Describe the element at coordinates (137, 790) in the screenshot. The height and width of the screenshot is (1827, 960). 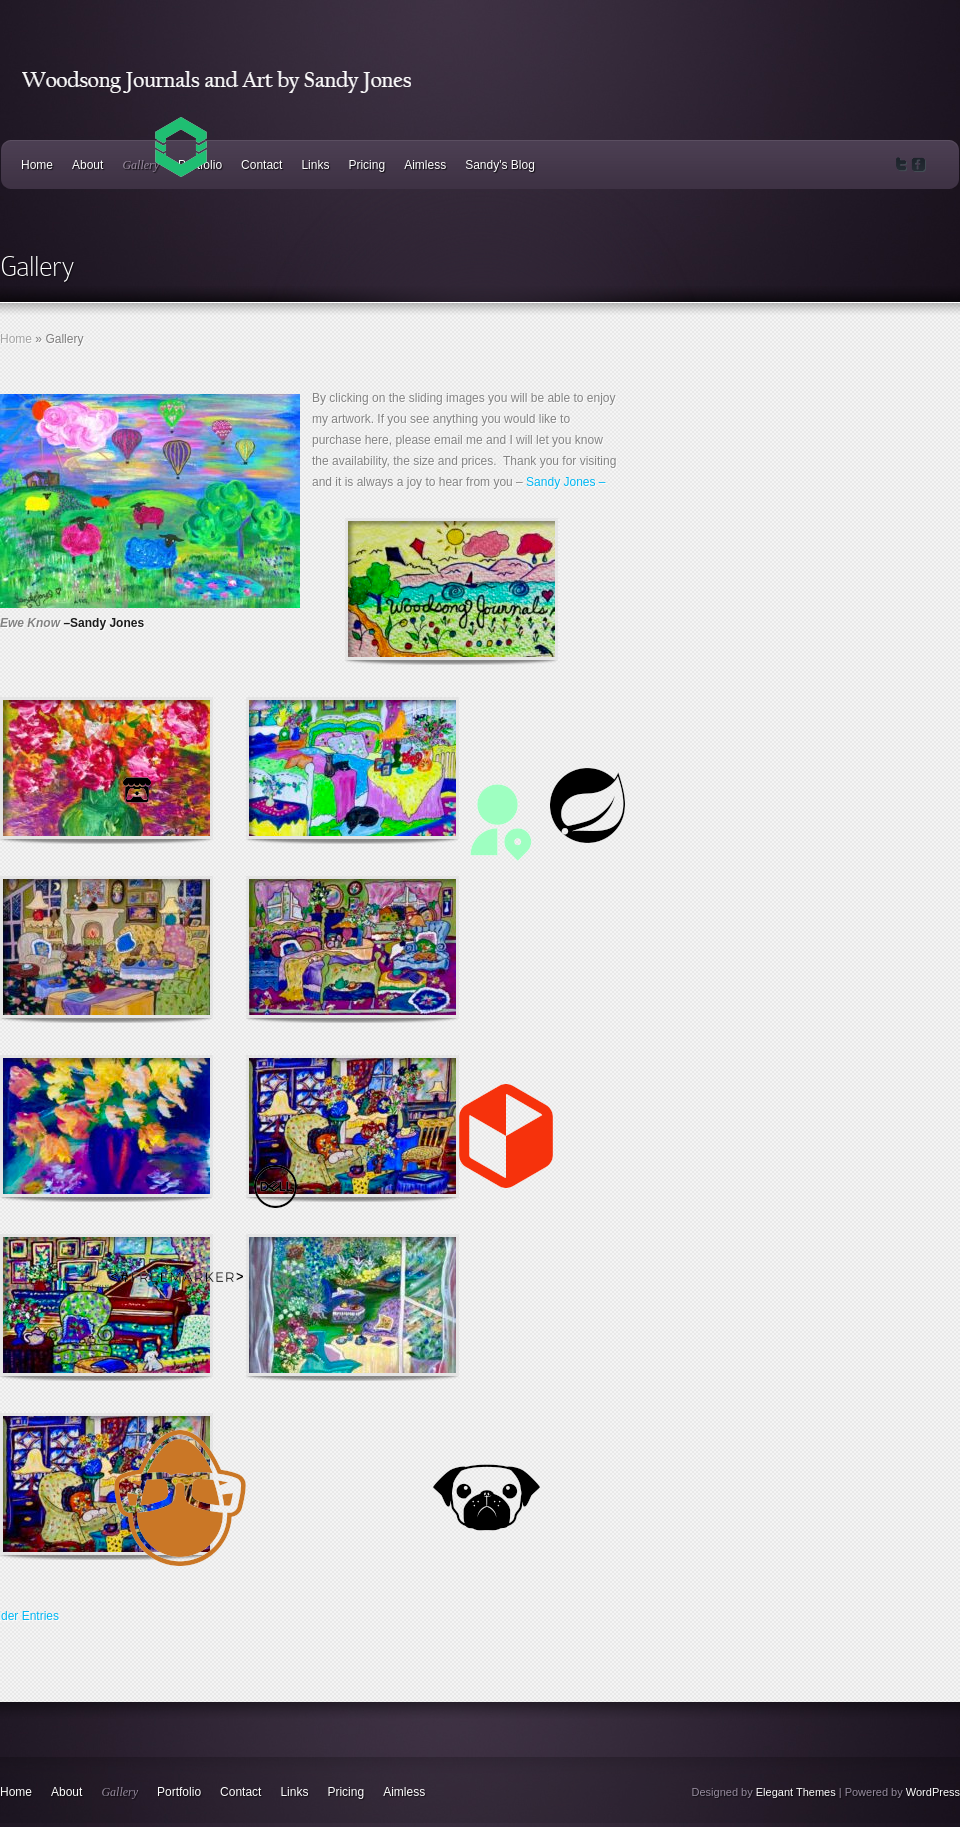
I see `visit itch.io indie game marketplace` at that location.